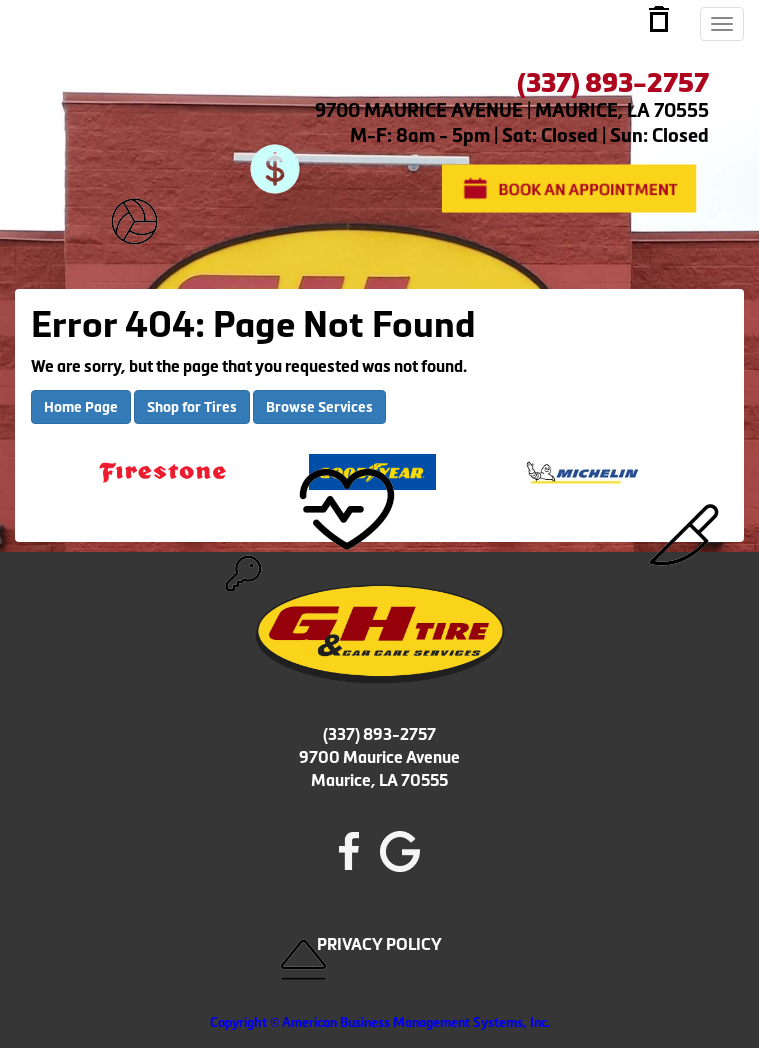 This screenshot has width=759, height=1048. I want to click on access cutting or slicing tools, so click(684, 536).